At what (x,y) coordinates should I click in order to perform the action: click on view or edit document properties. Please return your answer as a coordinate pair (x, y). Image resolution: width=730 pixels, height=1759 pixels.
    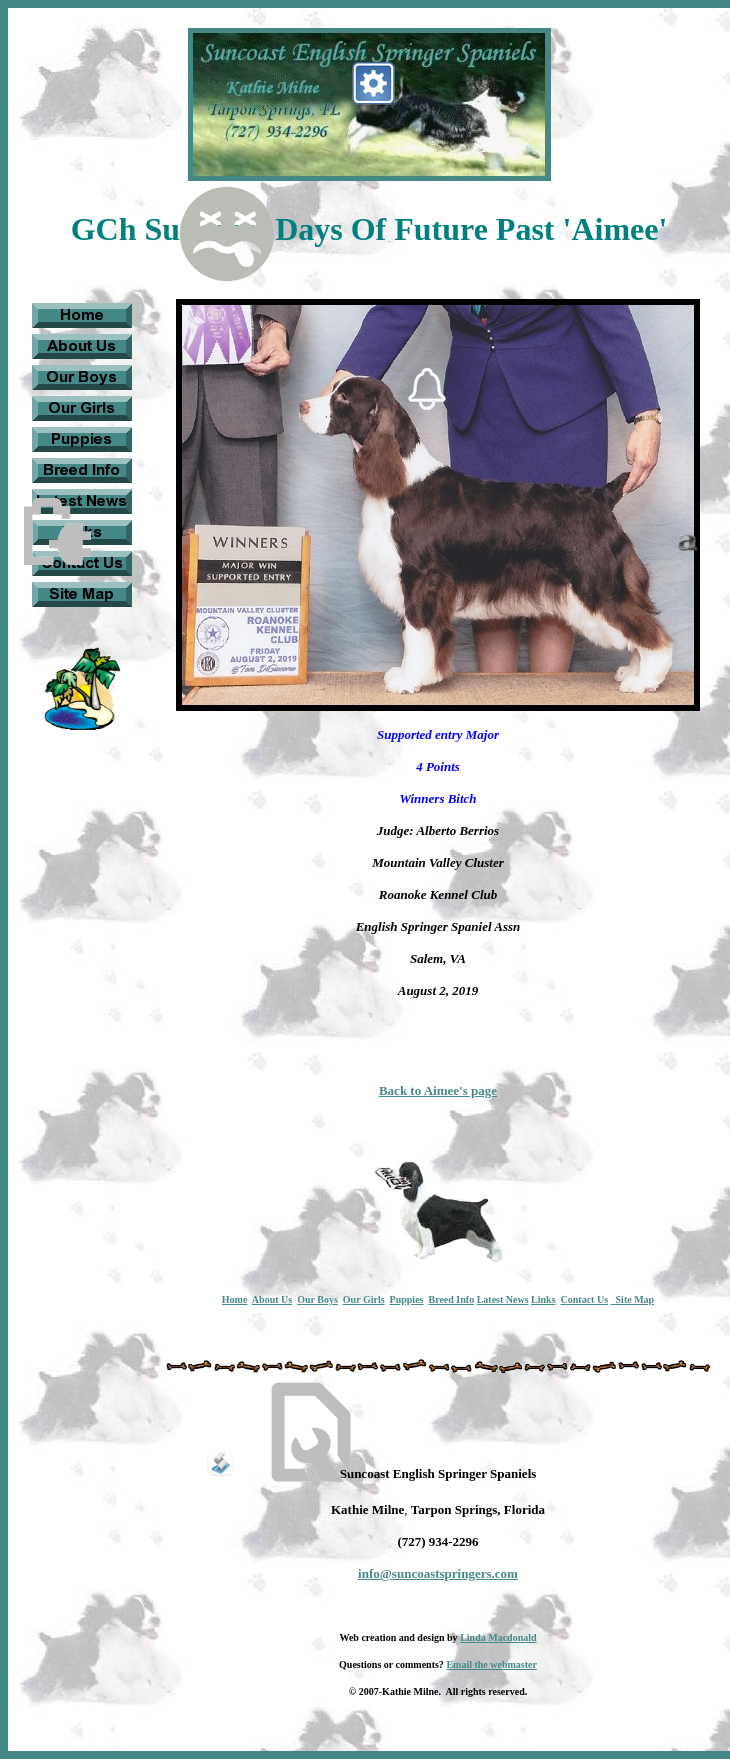
    Looking at the image, I should click on (311, 1429).